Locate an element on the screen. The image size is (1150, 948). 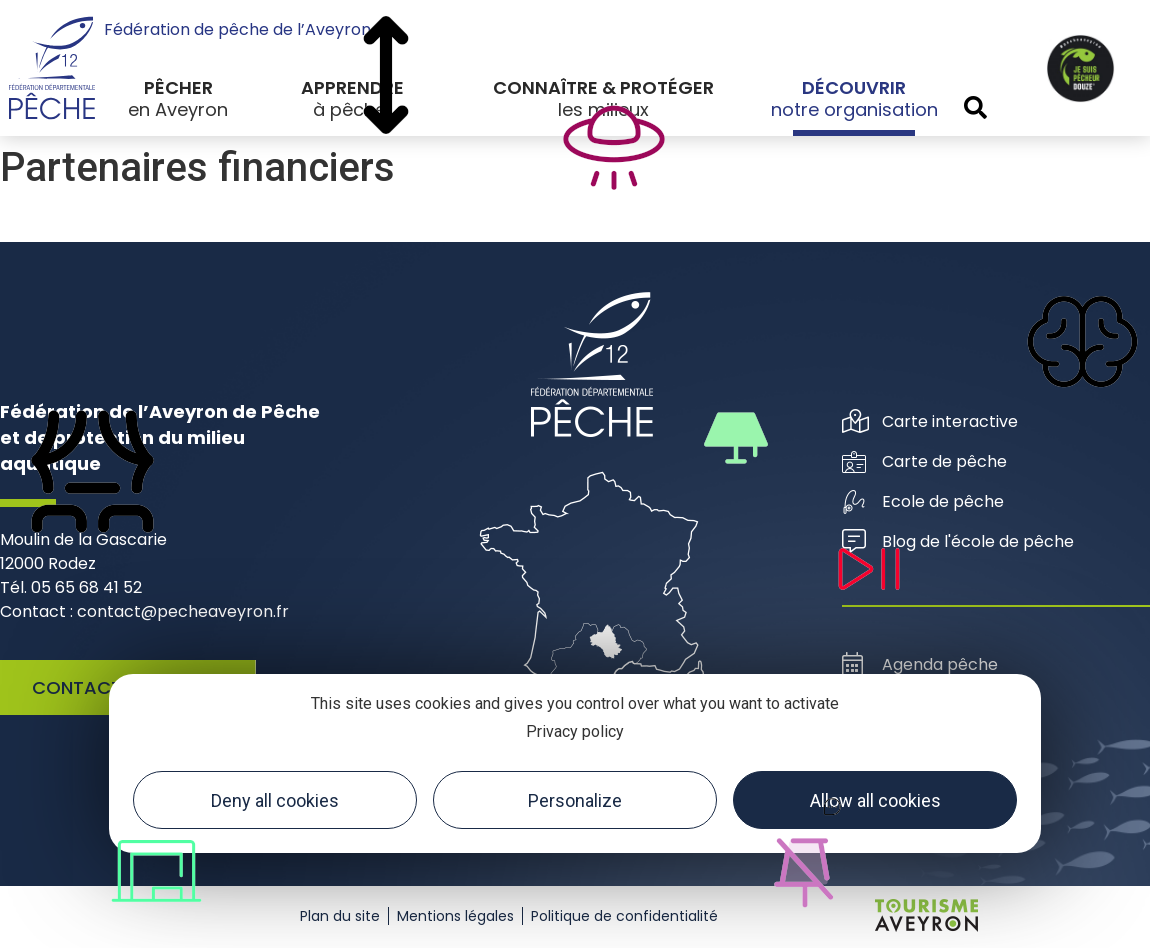
access sci-fi or space-themed content is located at coordinates (614, 146).